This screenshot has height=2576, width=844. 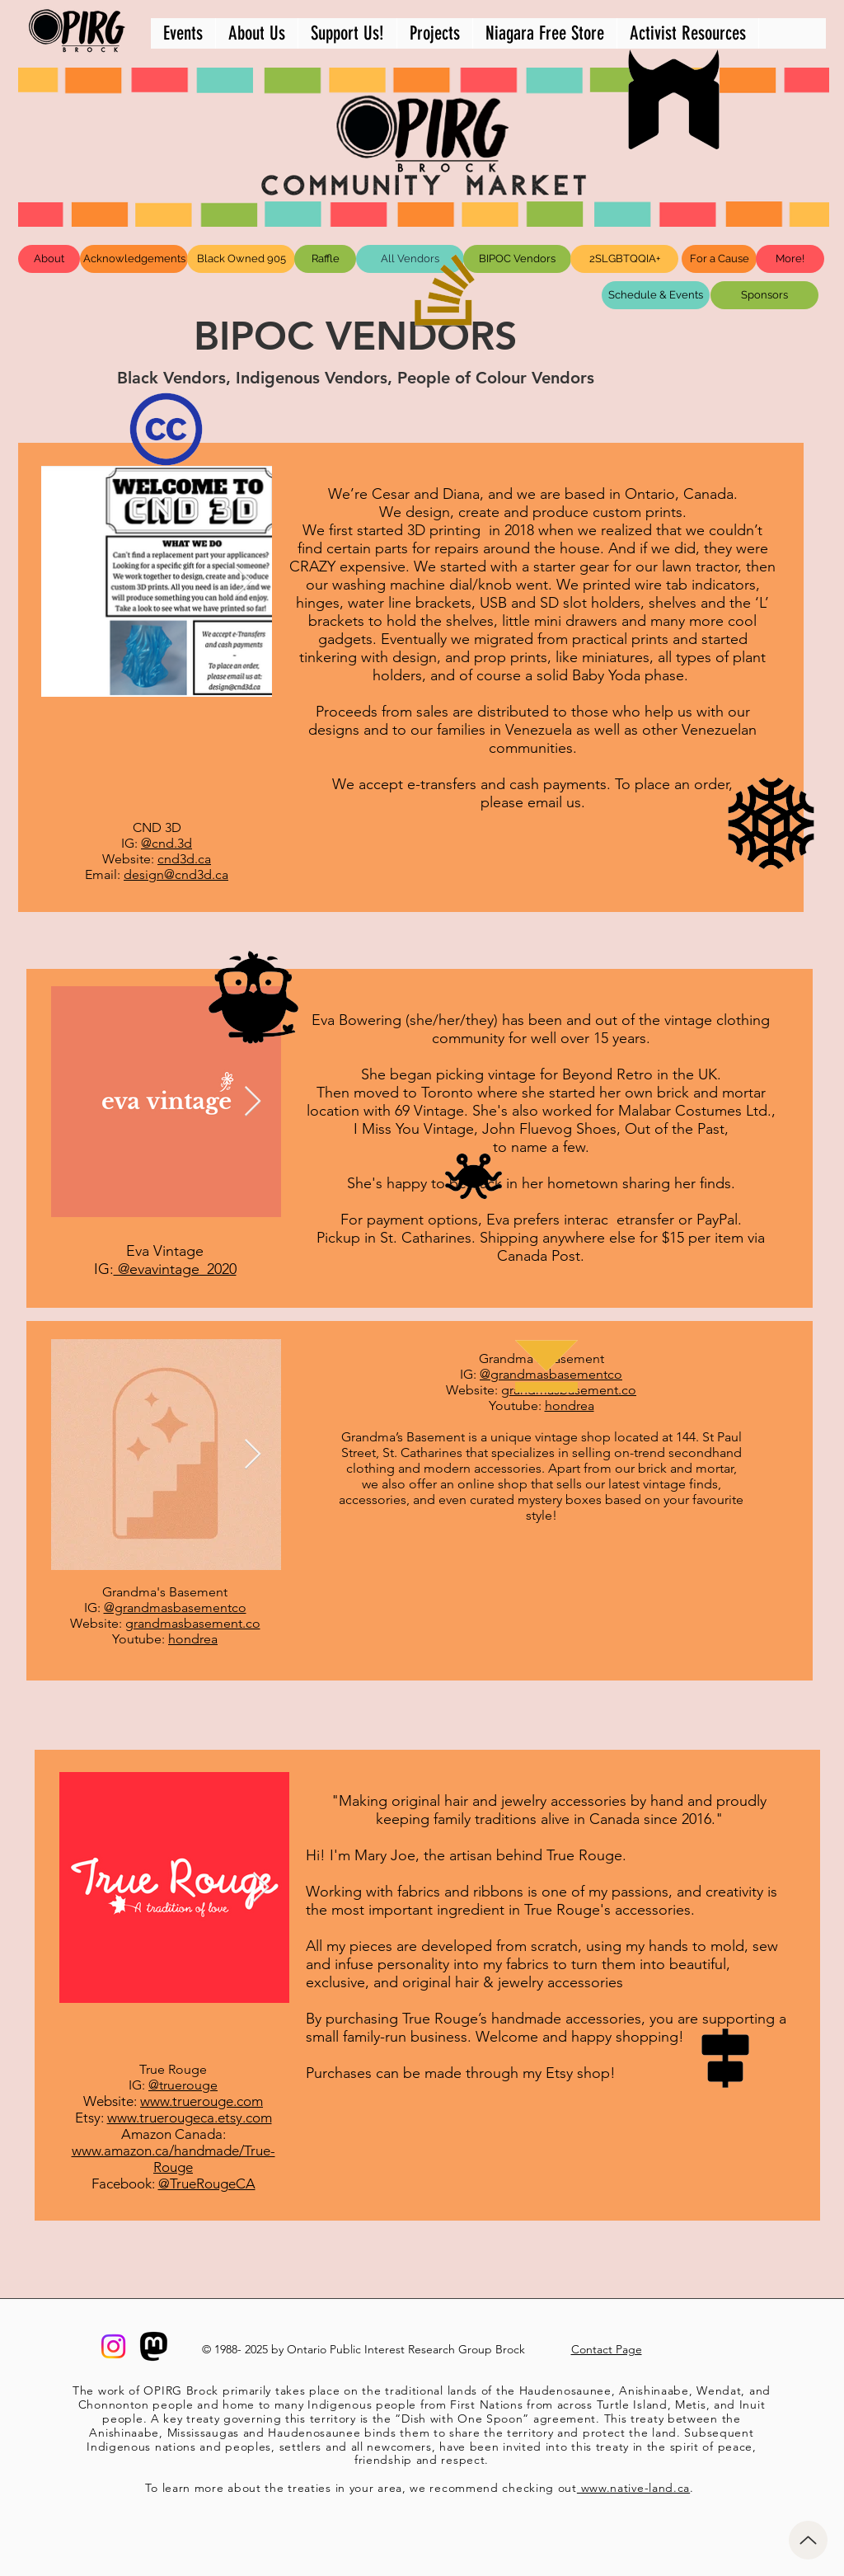 I want to click on Picard Surgelés brand logo, so click(x=771, y=823).